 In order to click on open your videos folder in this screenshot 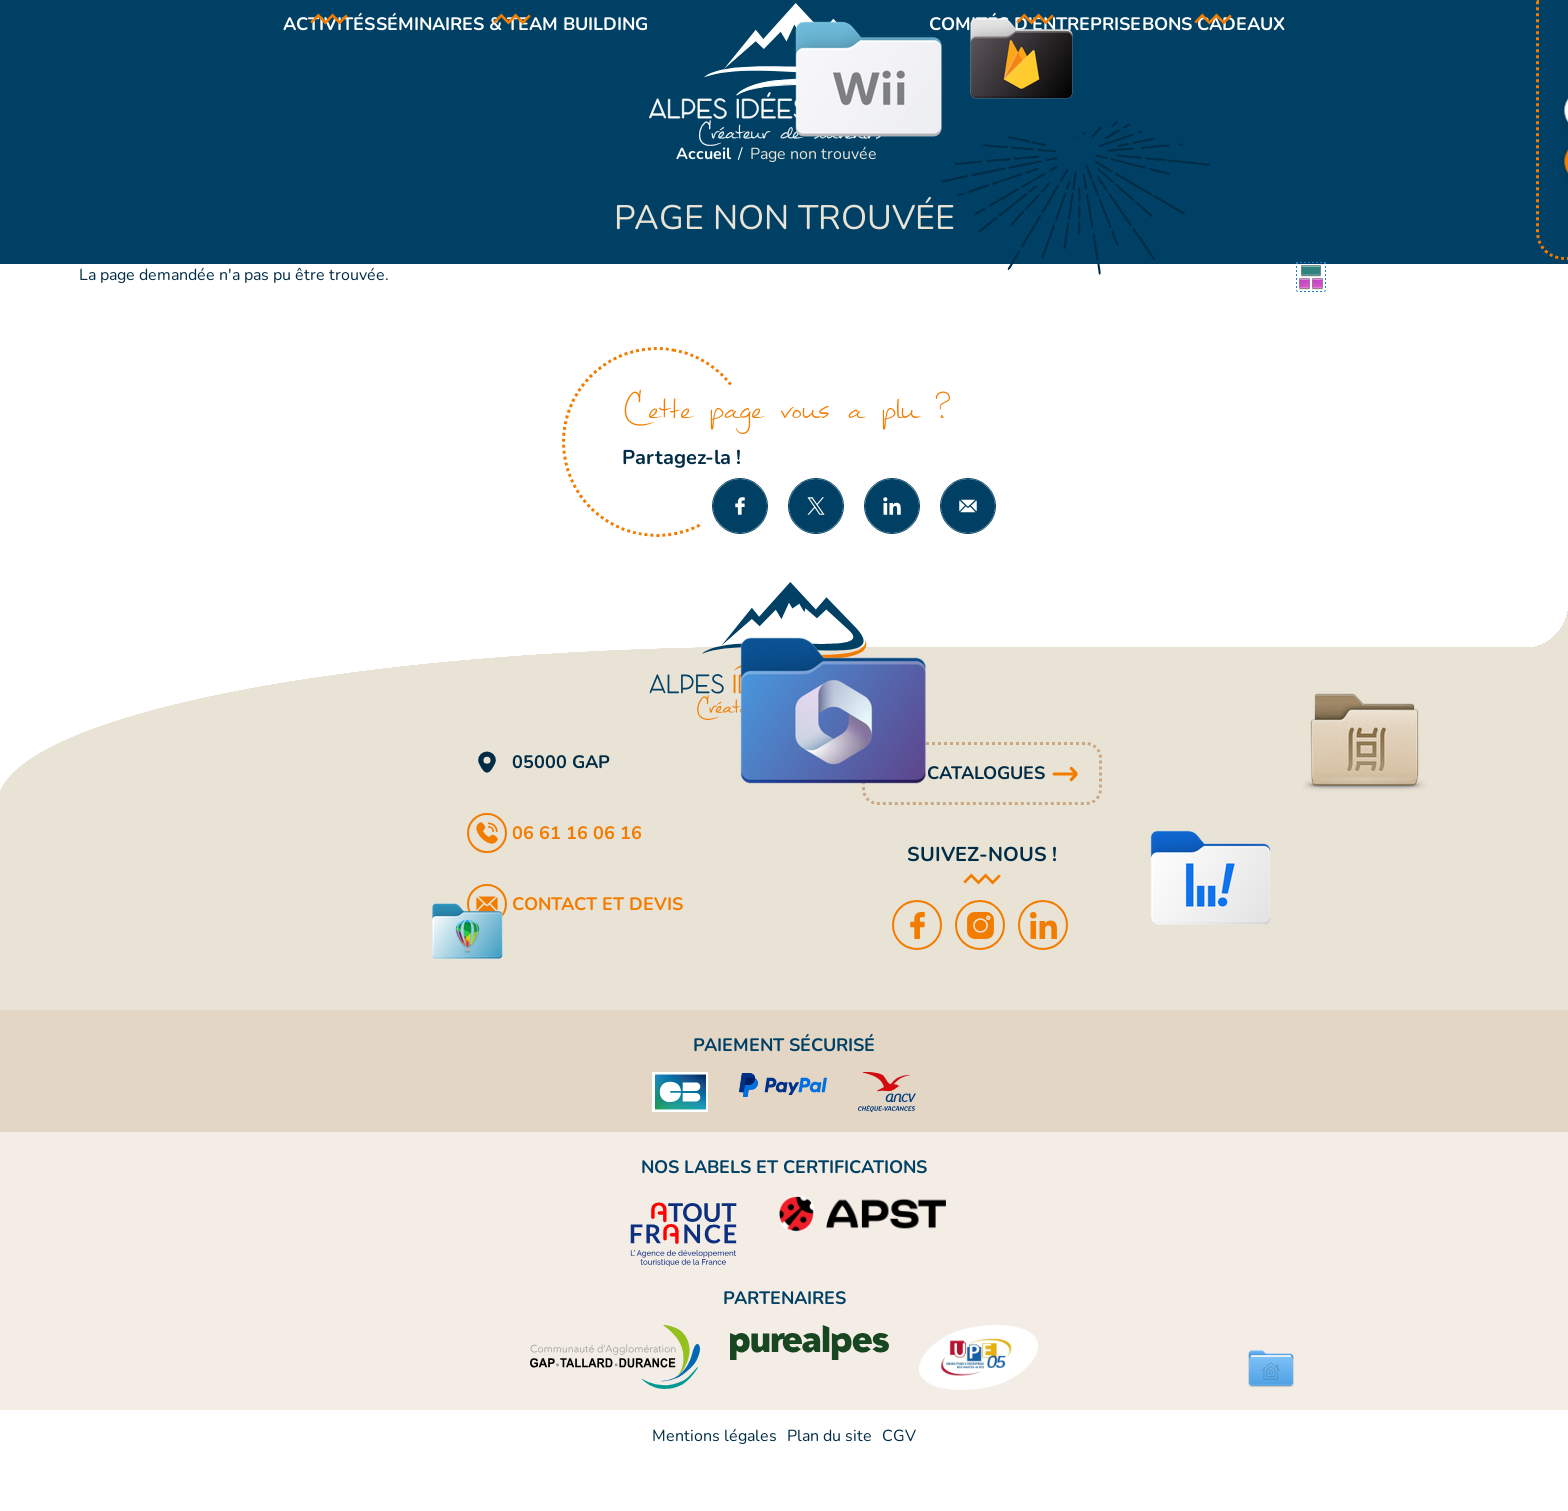, I will do `click(1364, 745)`.